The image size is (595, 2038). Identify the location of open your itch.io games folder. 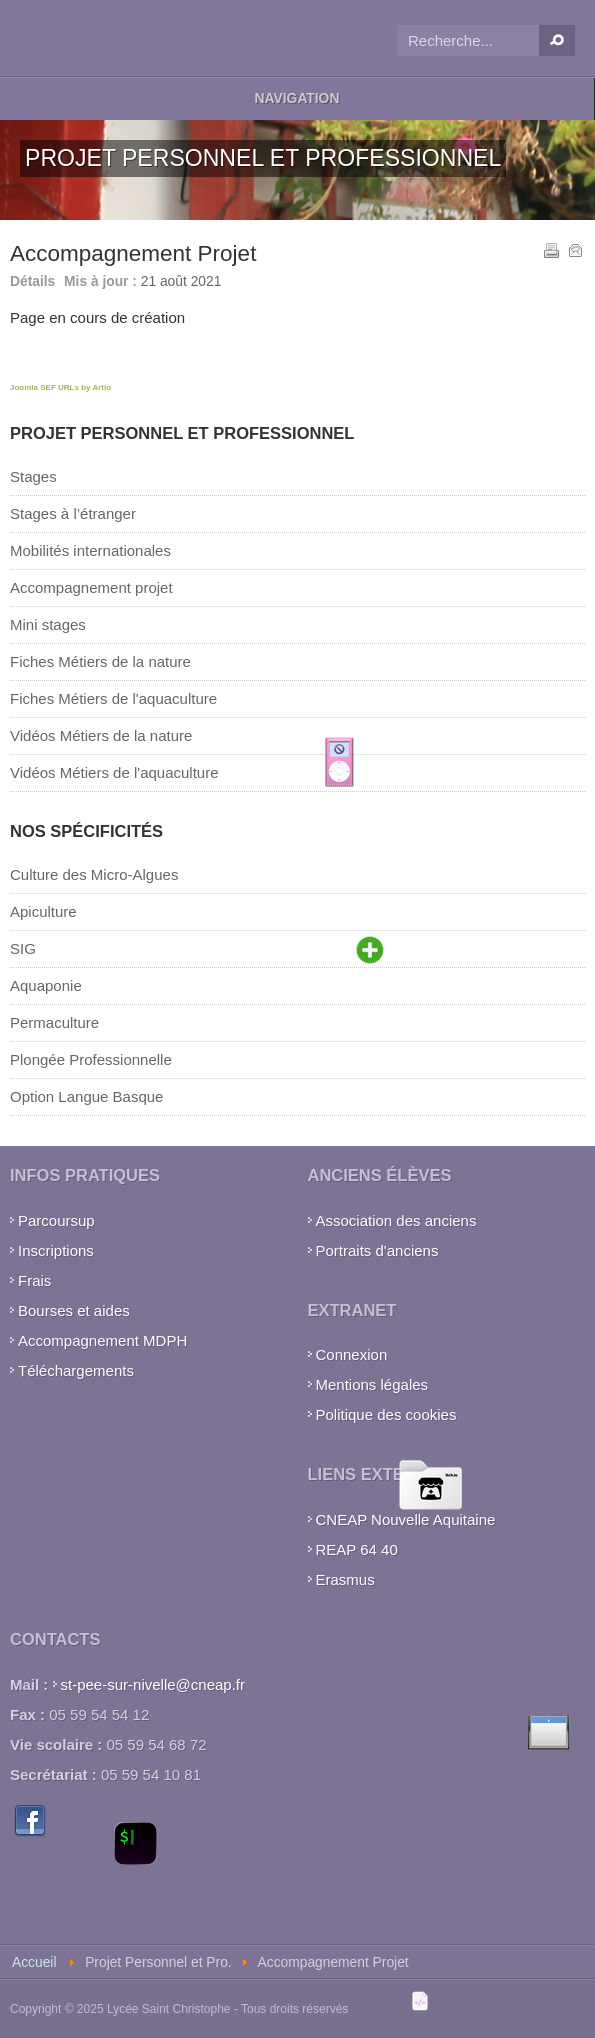
(430, 1486).